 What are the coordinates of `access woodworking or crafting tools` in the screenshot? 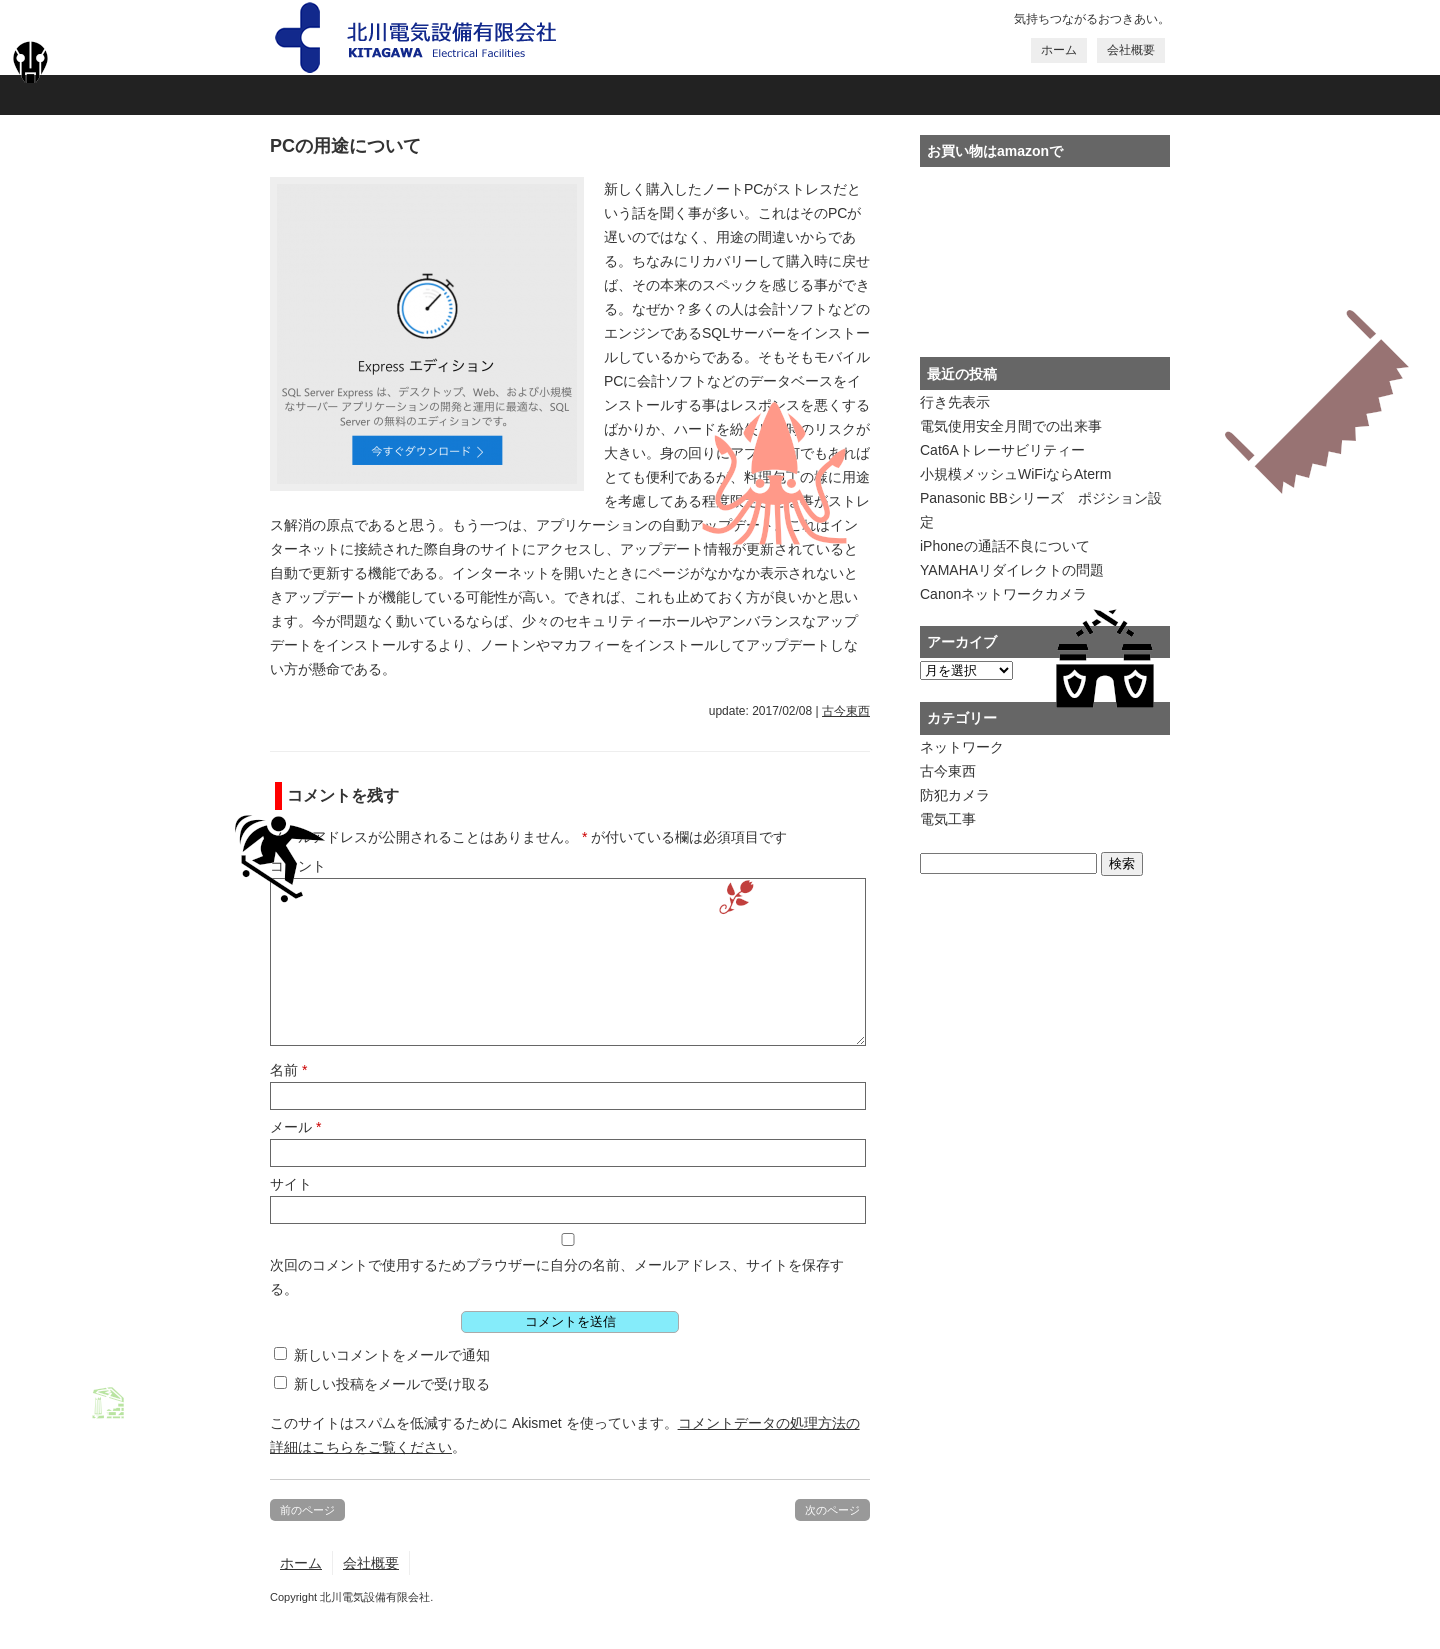 It's located at (1317, 402).